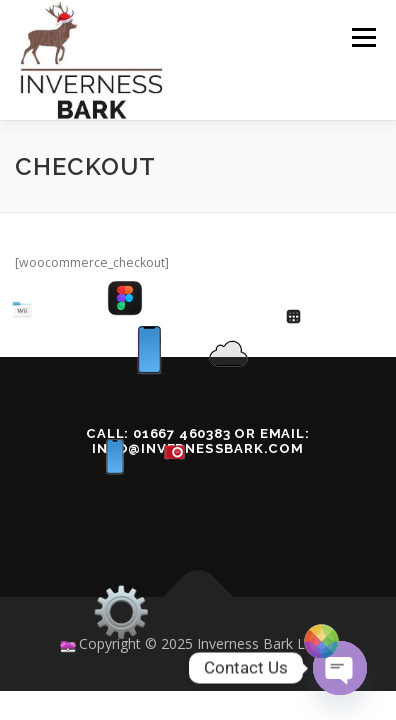 Image resolution: width=396 pixels, height=720 pixels. What do you see at coordinates (321, 641) in the screenshot?
I see `open color picker or palette settings` at bounding box center [321, 641].